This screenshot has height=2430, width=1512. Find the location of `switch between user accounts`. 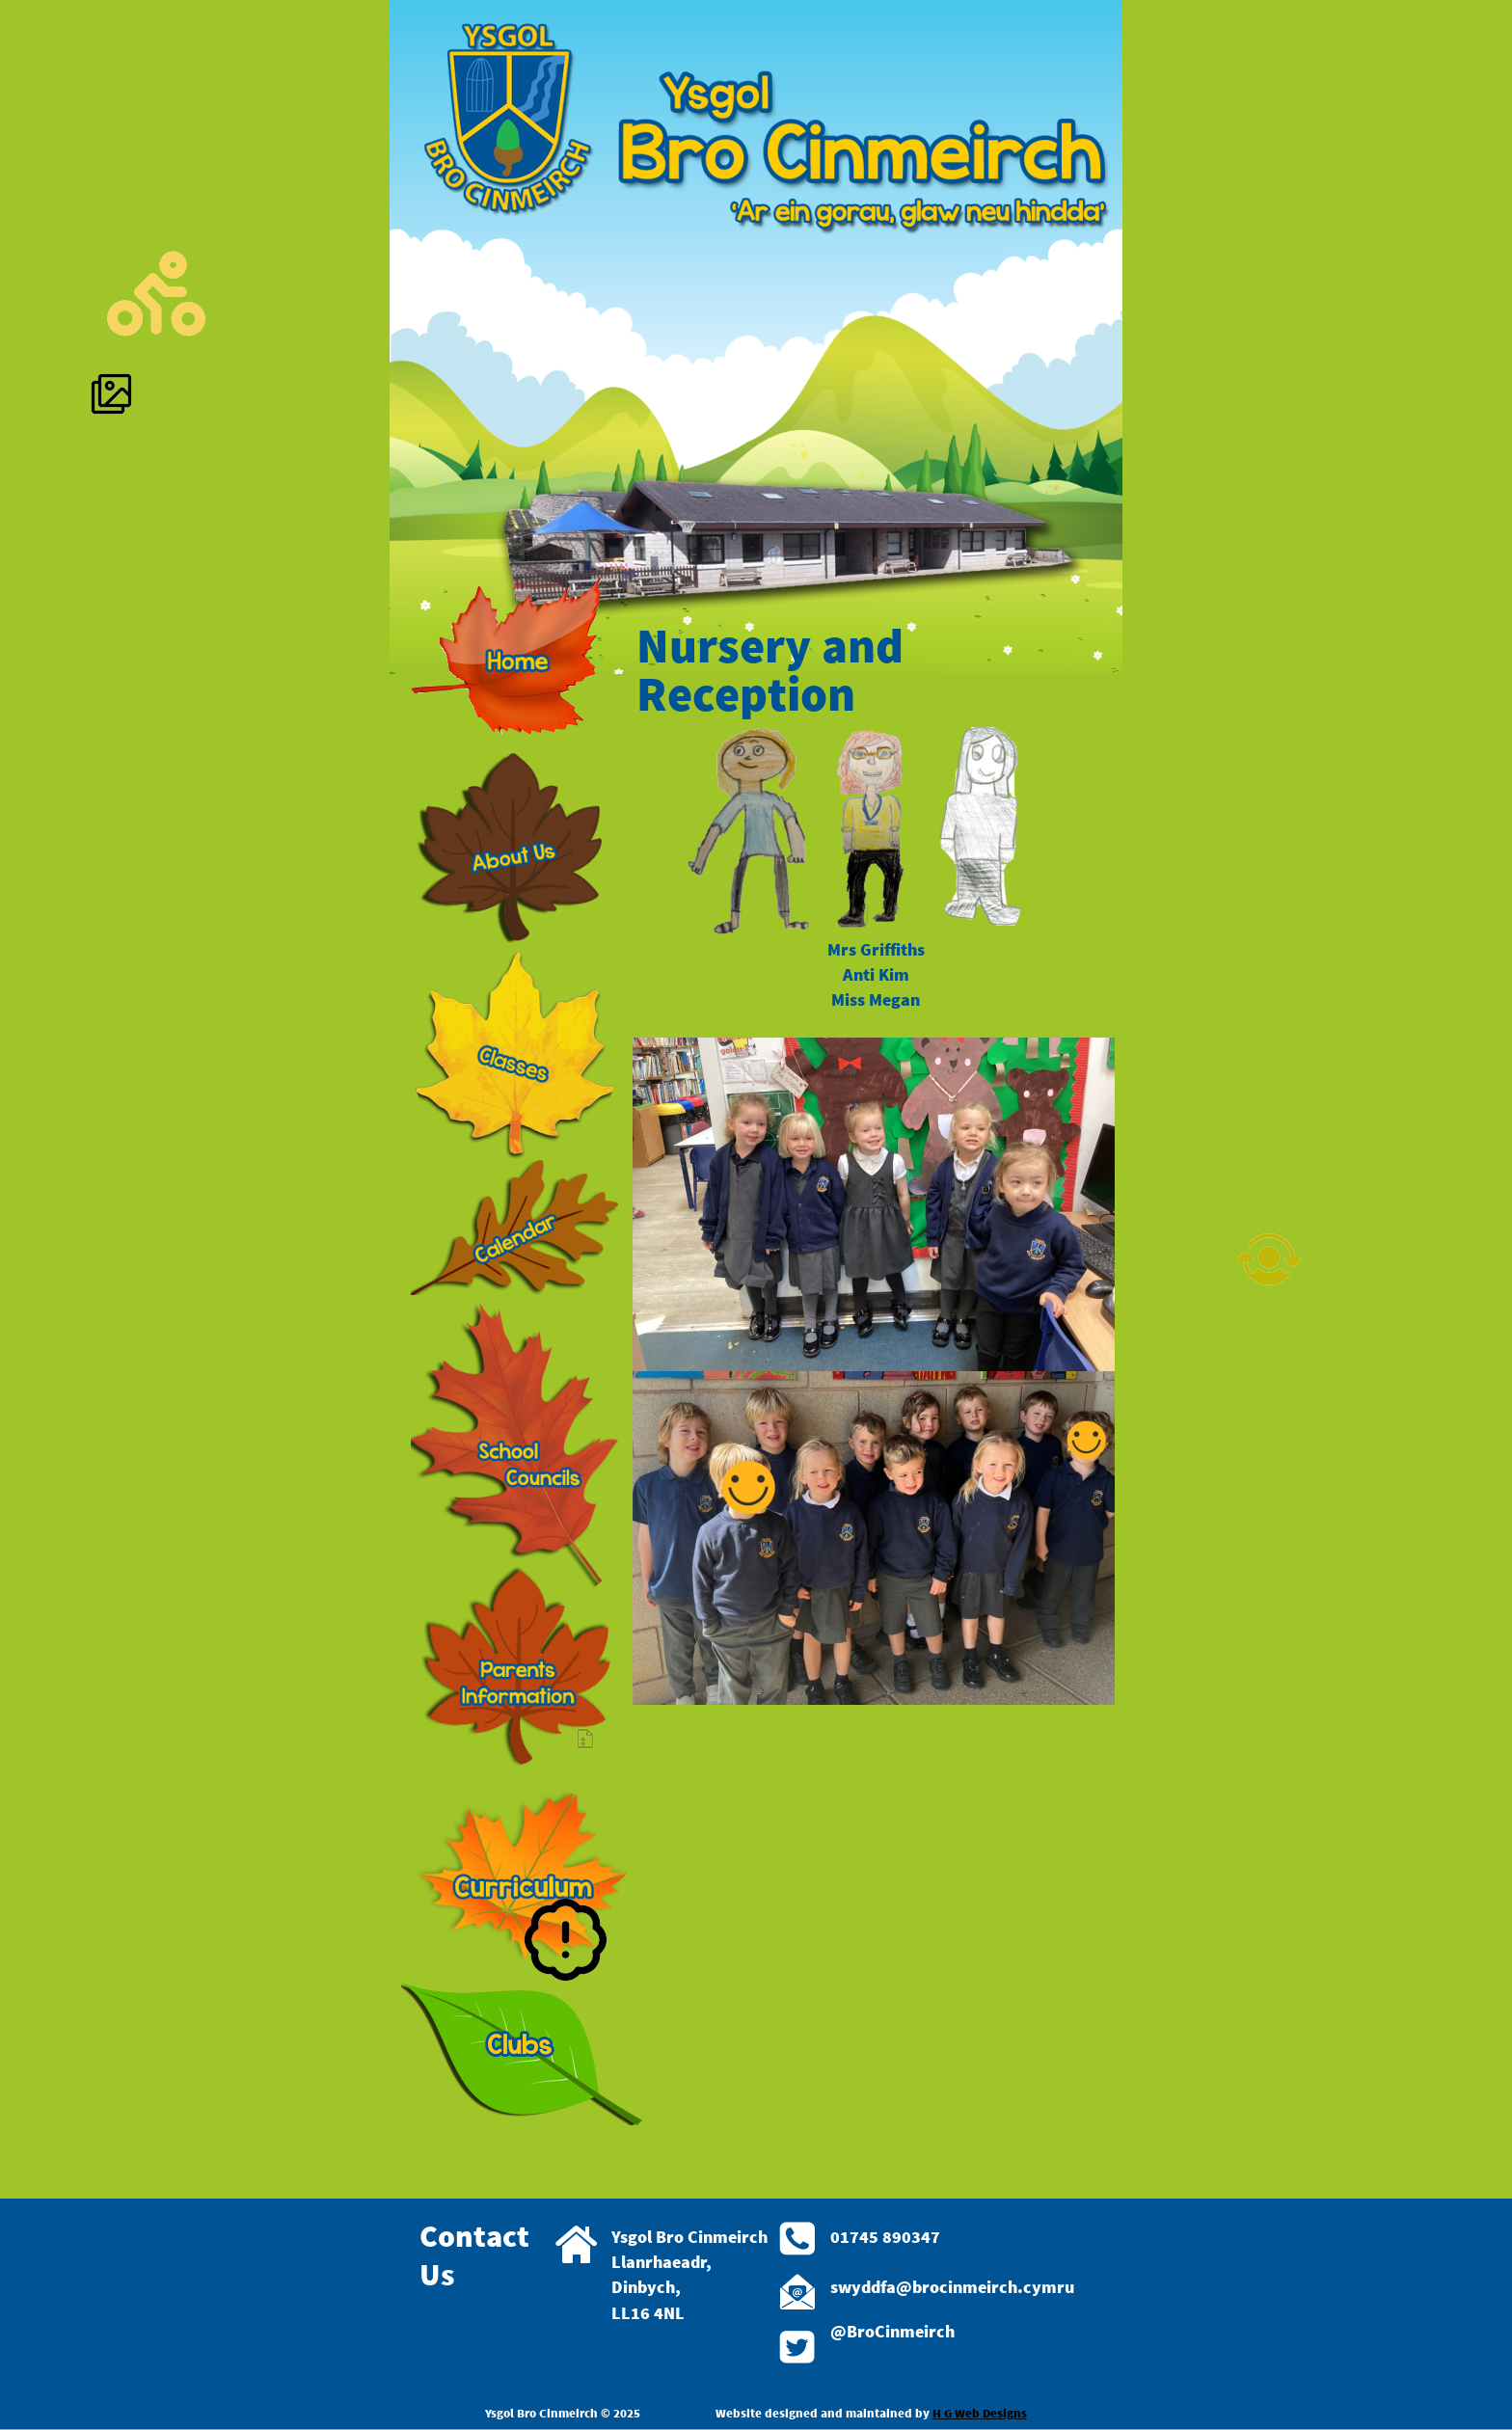

switch between user accounts is located at coordinates (1269, 1259).